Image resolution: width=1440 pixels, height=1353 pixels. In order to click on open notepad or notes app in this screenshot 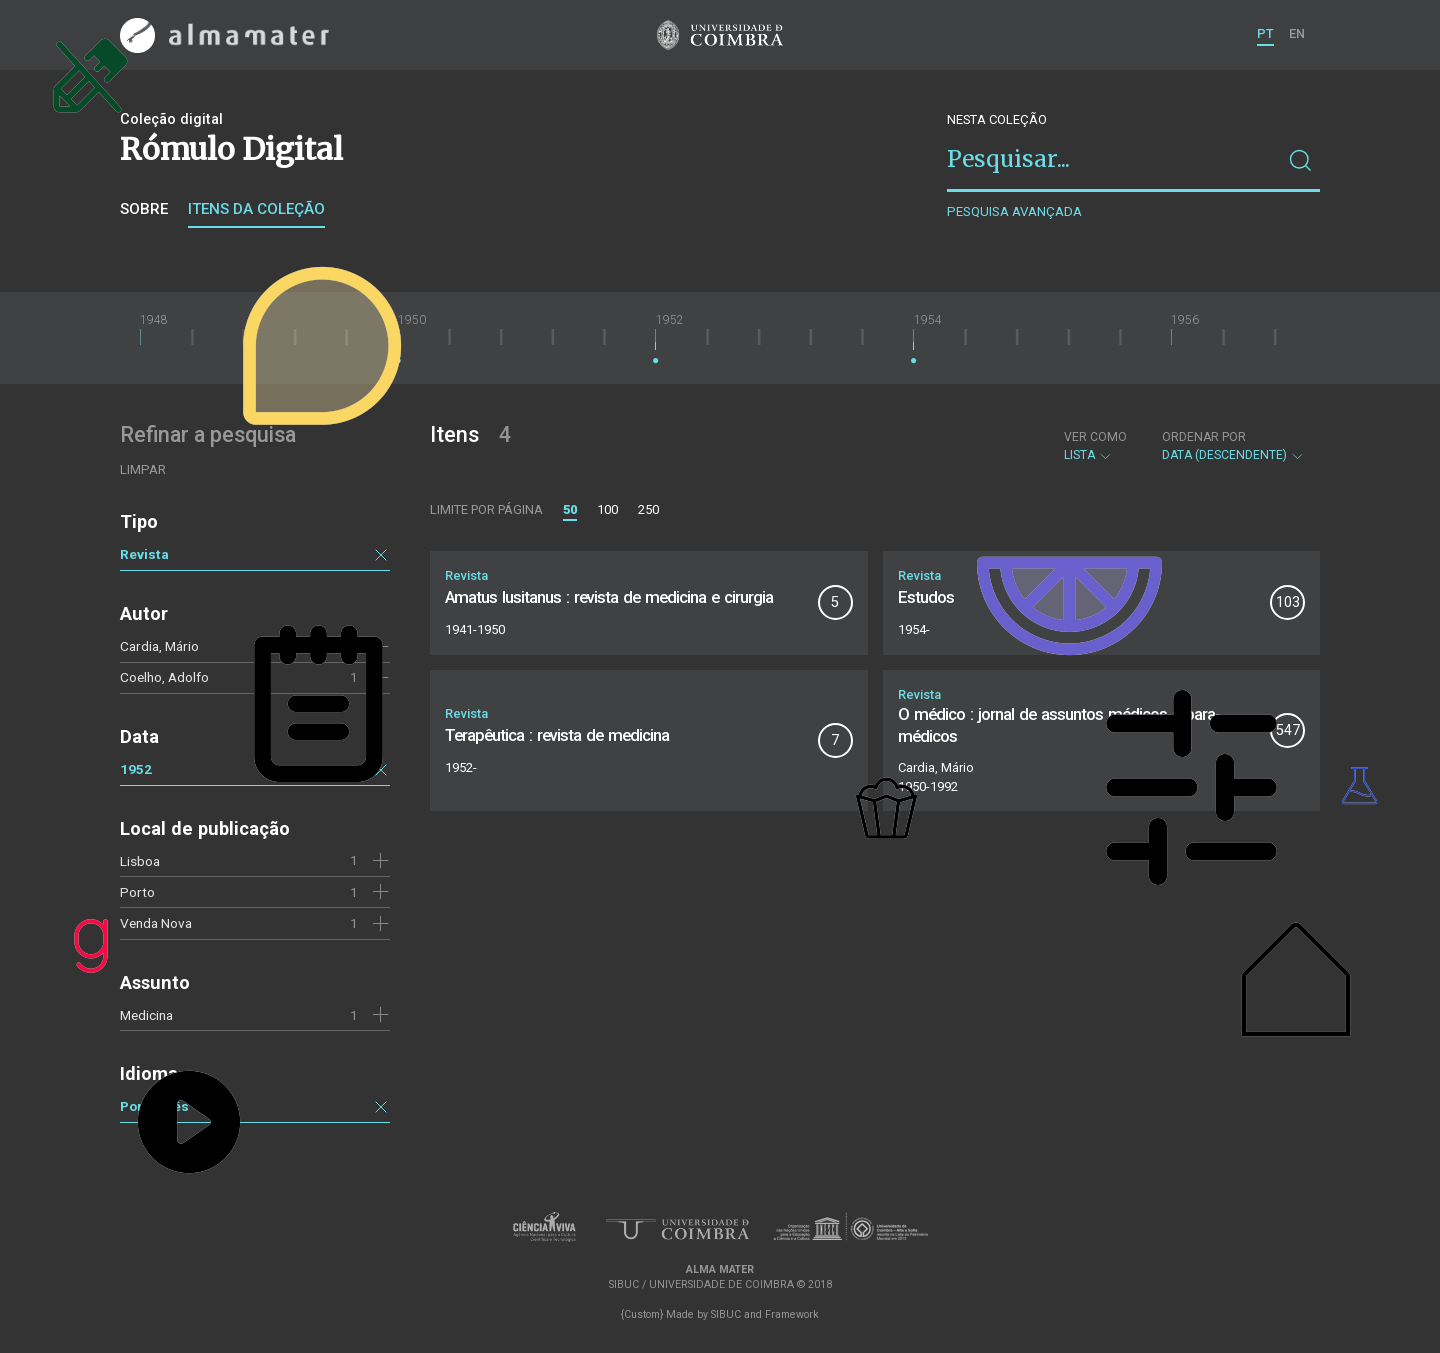, I will do `click(318, 706)`.